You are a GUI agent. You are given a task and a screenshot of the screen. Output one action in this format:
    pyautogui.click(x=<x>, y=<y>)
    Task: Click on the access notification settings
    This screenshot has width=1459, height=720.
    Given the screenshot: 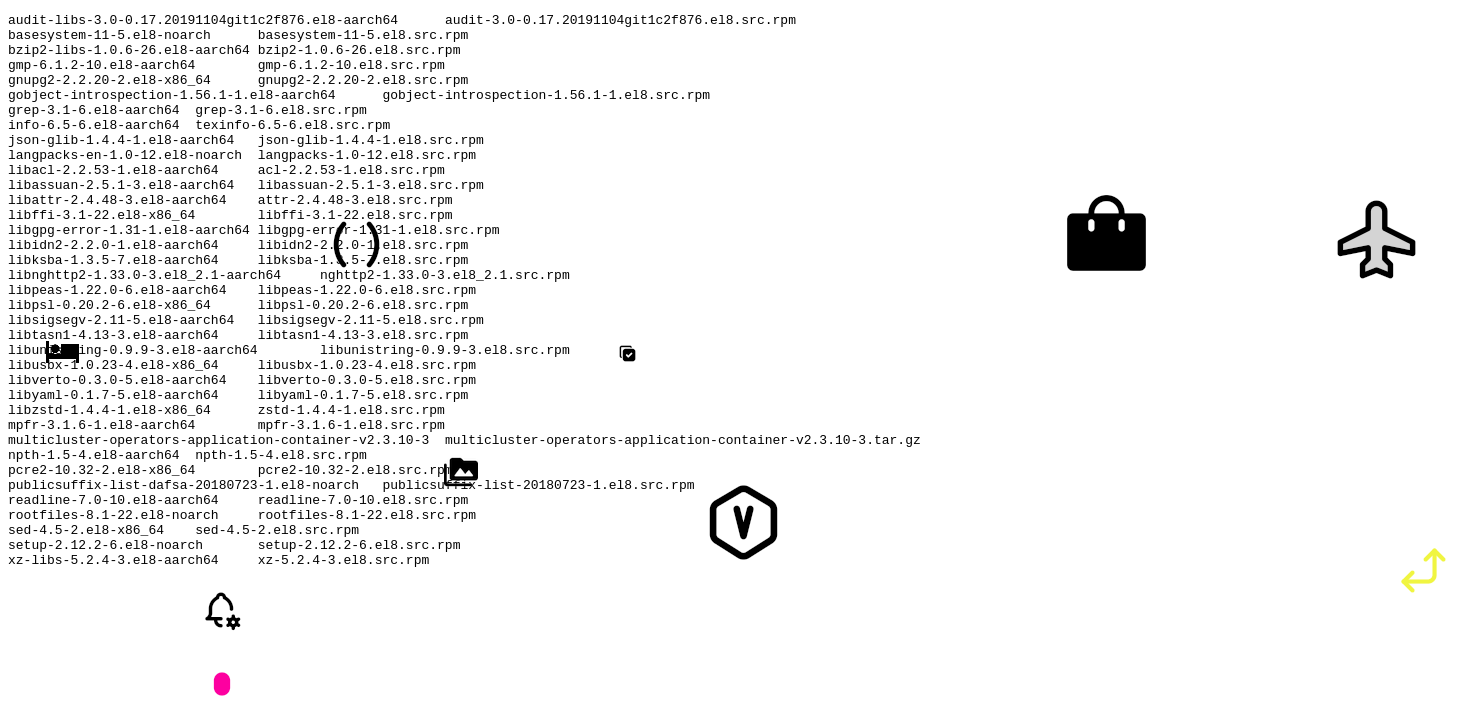 What is the action you would take?
    pyautogui.click(x=221, y=610)
    